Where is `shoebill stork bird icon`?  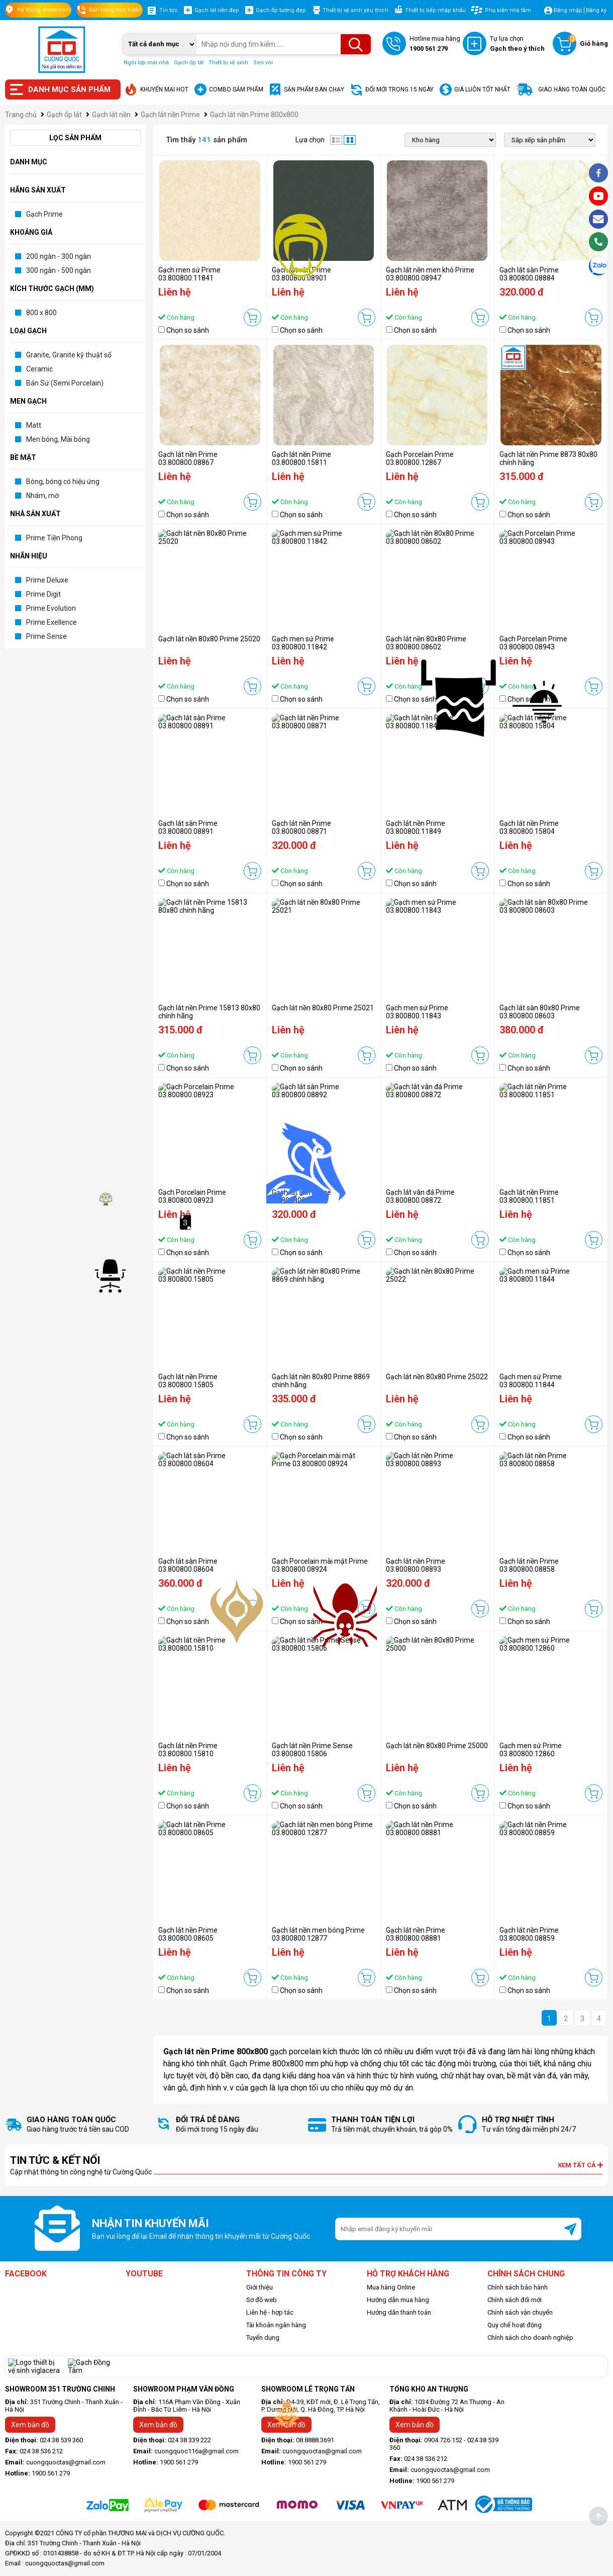
shoebill stork bird icon is located at coordinates (307, 1163).